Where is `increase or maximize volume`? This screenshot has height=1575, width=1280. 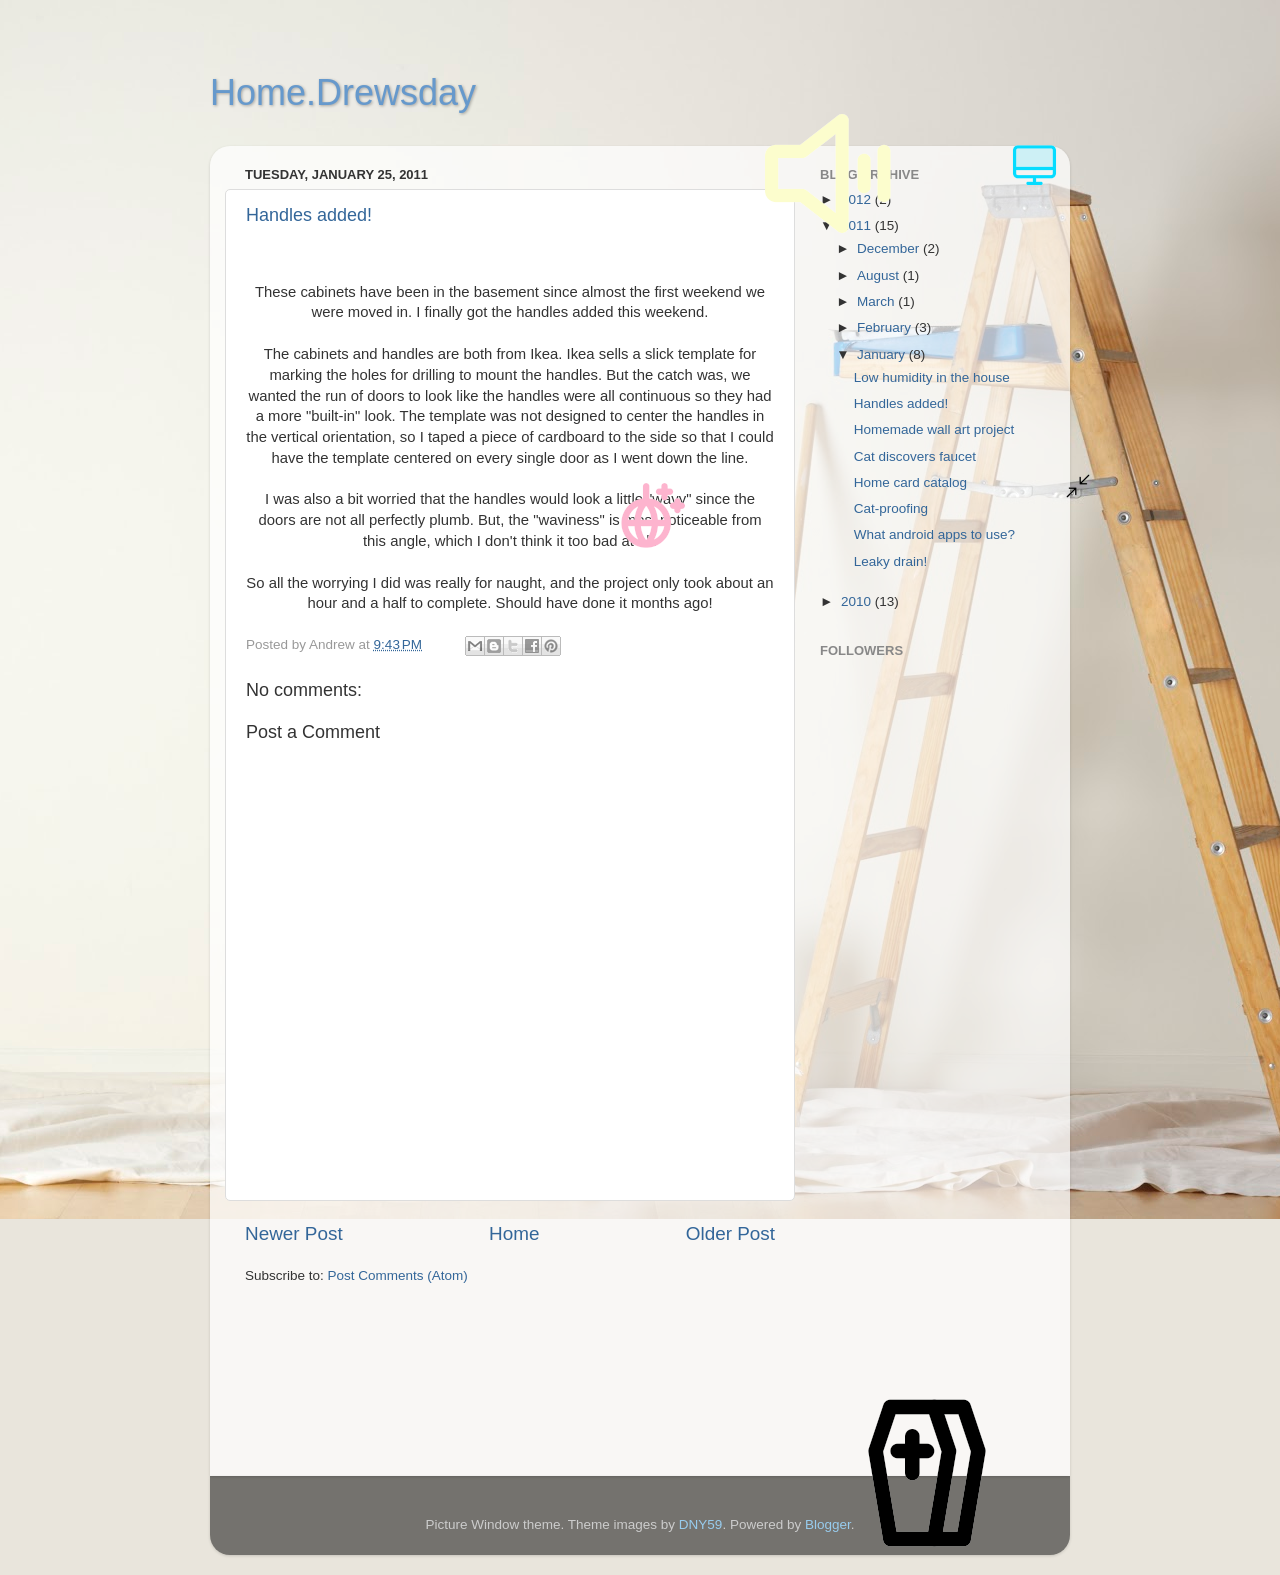
increase or maximize volume is located at coordinates (824, 173).